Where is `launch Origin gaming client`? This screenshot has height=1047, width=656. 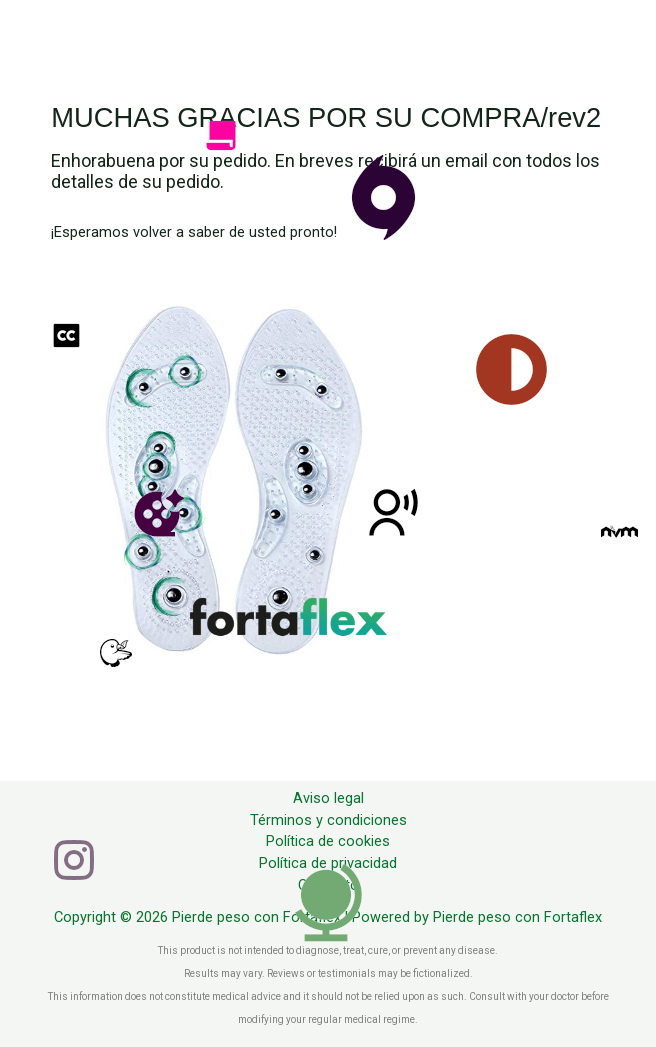 launch Origin gaming client is located at coordinates (383, 197).